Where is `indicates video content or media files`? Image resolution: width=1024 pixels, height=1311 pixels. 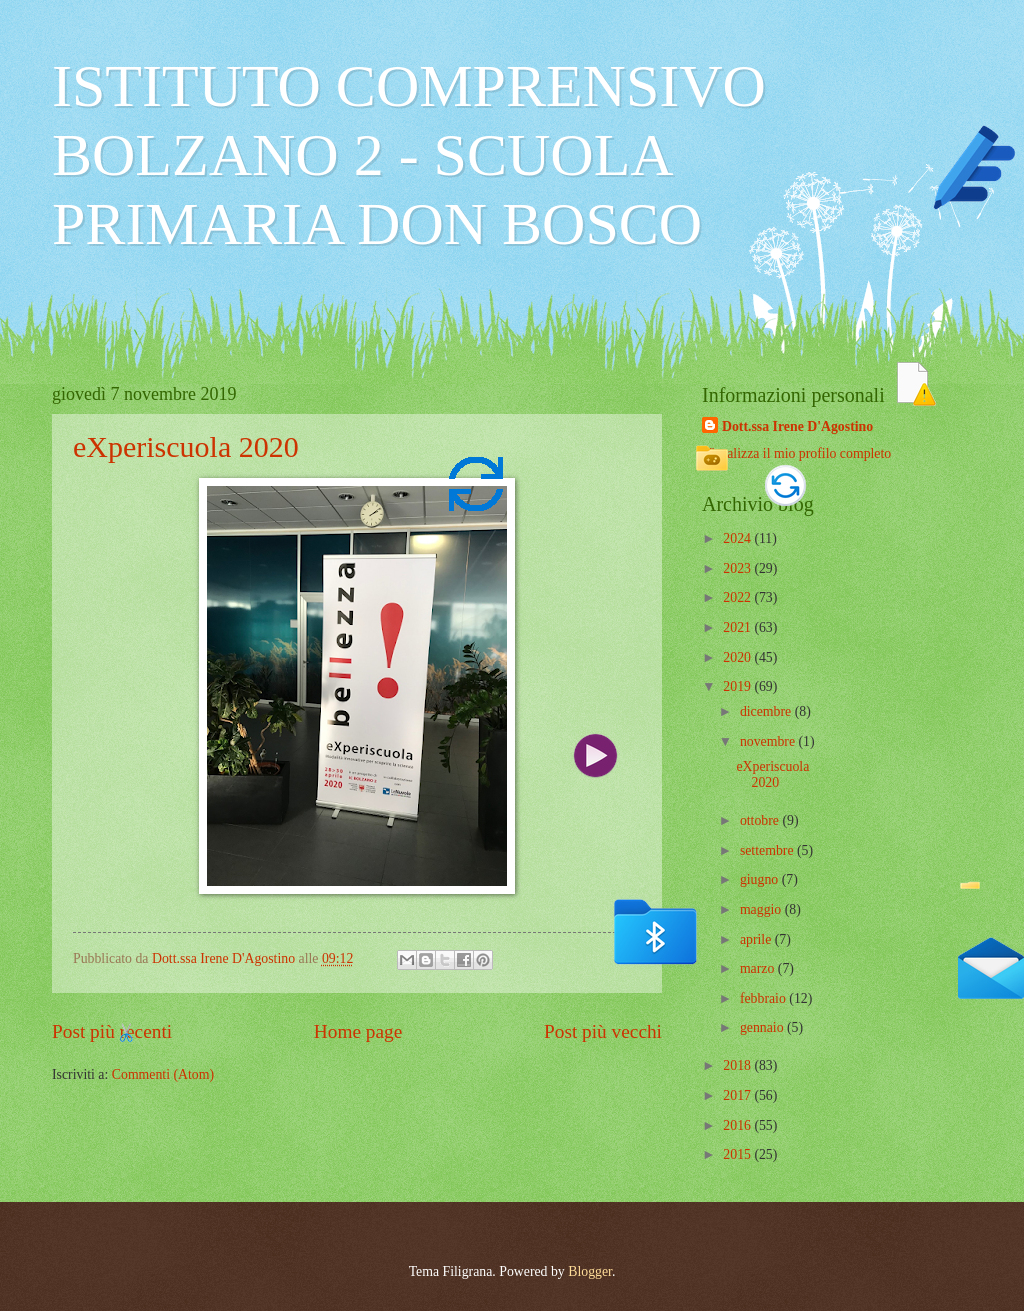
indicates video content or media files is located at coordinates (595, 755).